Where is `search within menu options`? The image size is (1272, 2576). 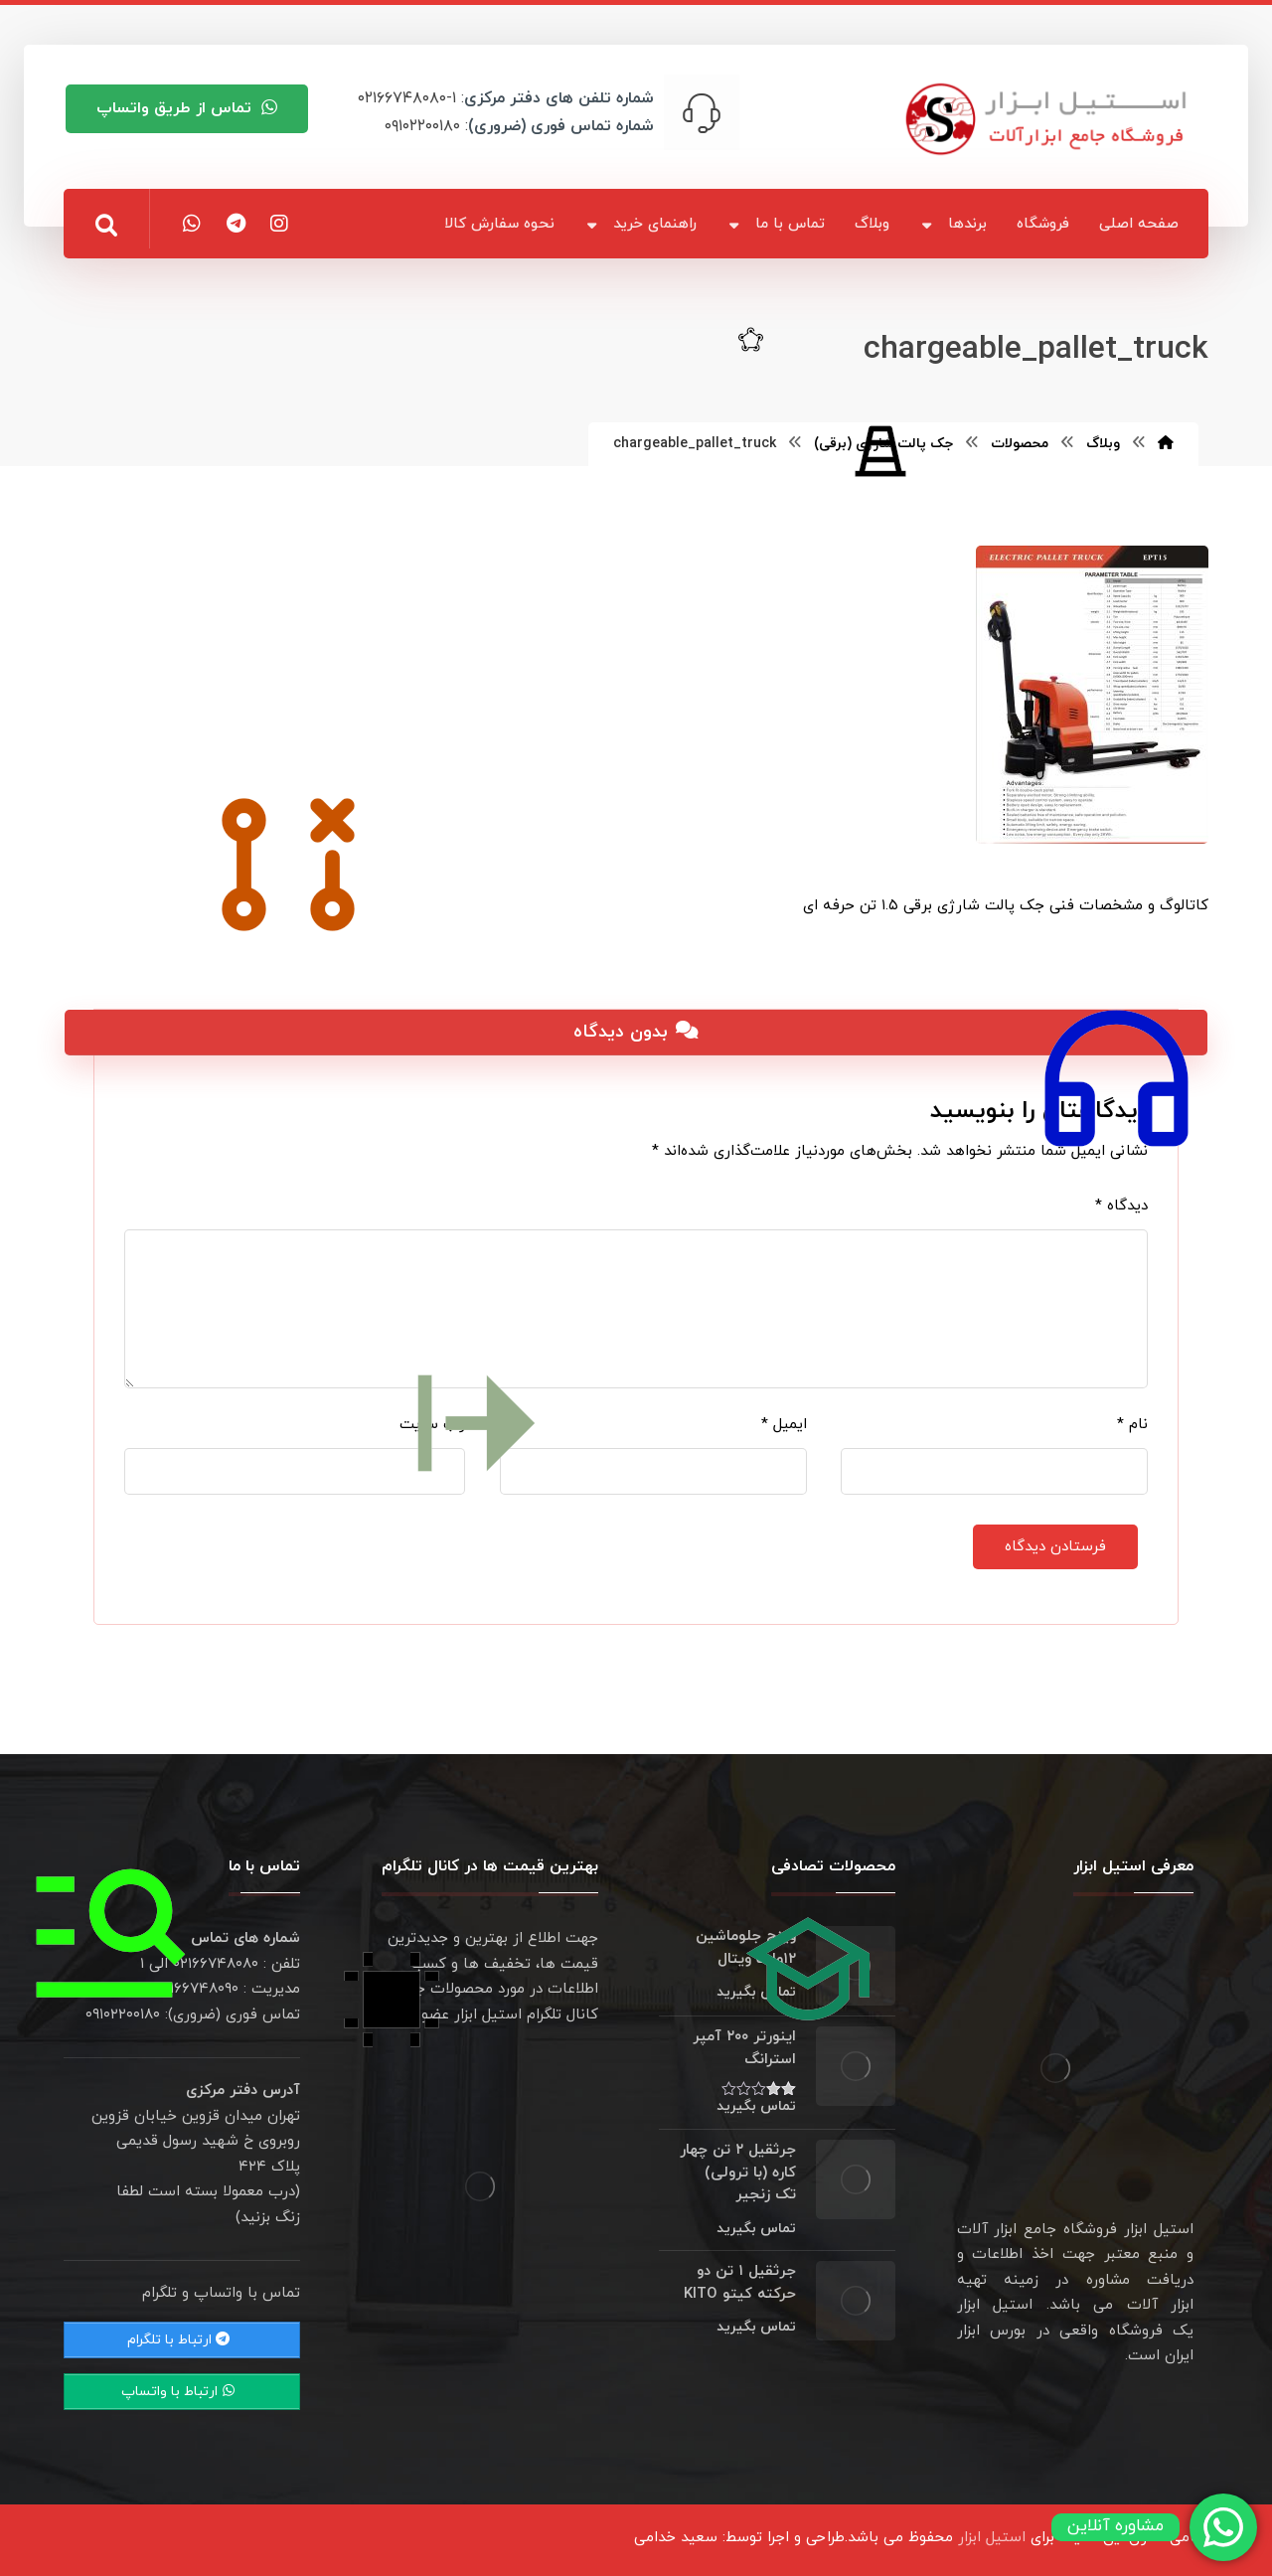
search within menu options is located at coordinates (104, 1937).